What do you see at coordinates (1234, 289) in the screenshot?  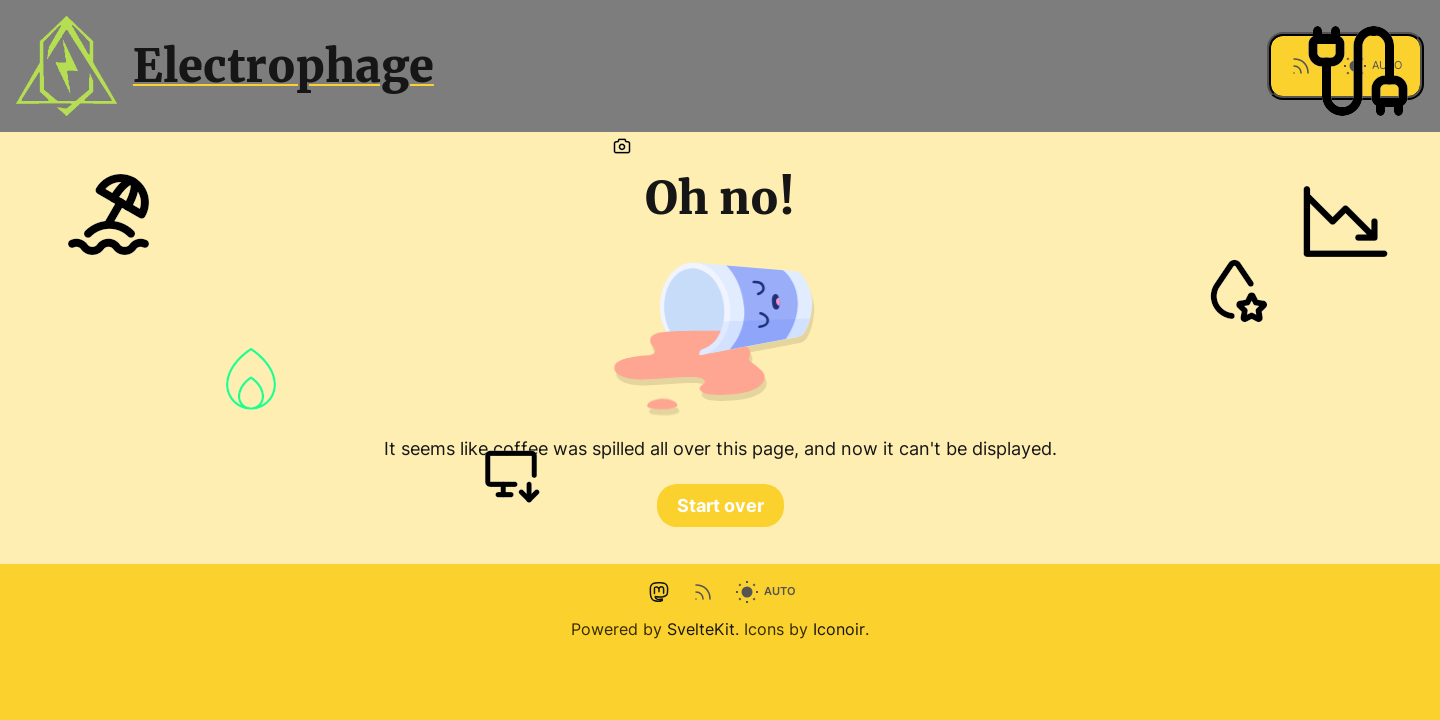 I see `mark a water or hydration entry as favorite` at bounding box center [1234, 289].